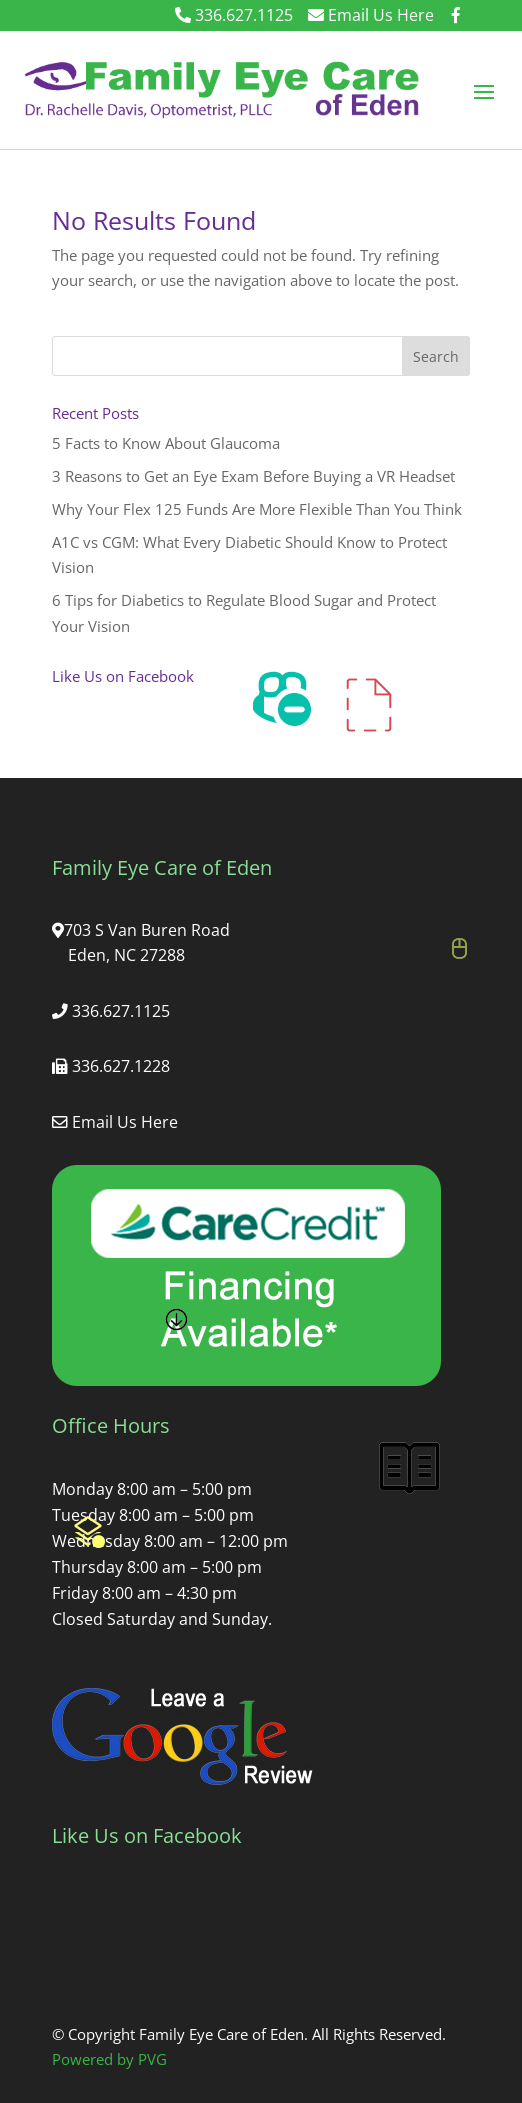 This screenshot has width=522, height=2103. What do you see at coordinates (176, 1319) in the screenshot?
I see `download a file or resource` at bounding box center [176, 1319].